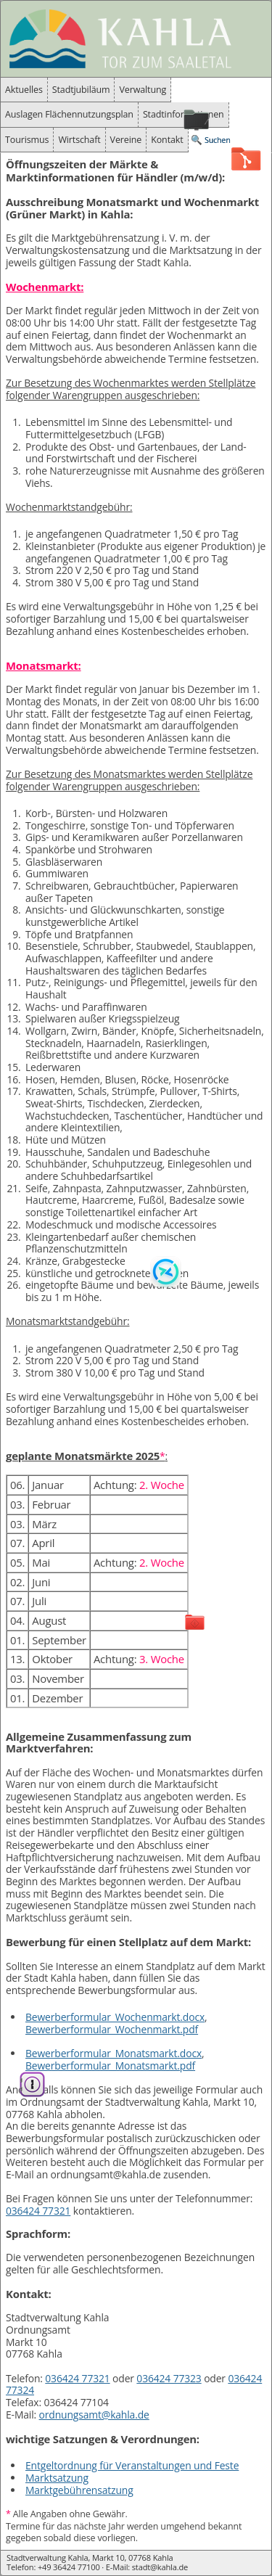 The image size is (272, 2576). What do you see at coordinates (194, 1622) in the screenshot?
I see `access public or shared folder` at bounding box center [194, 1622].